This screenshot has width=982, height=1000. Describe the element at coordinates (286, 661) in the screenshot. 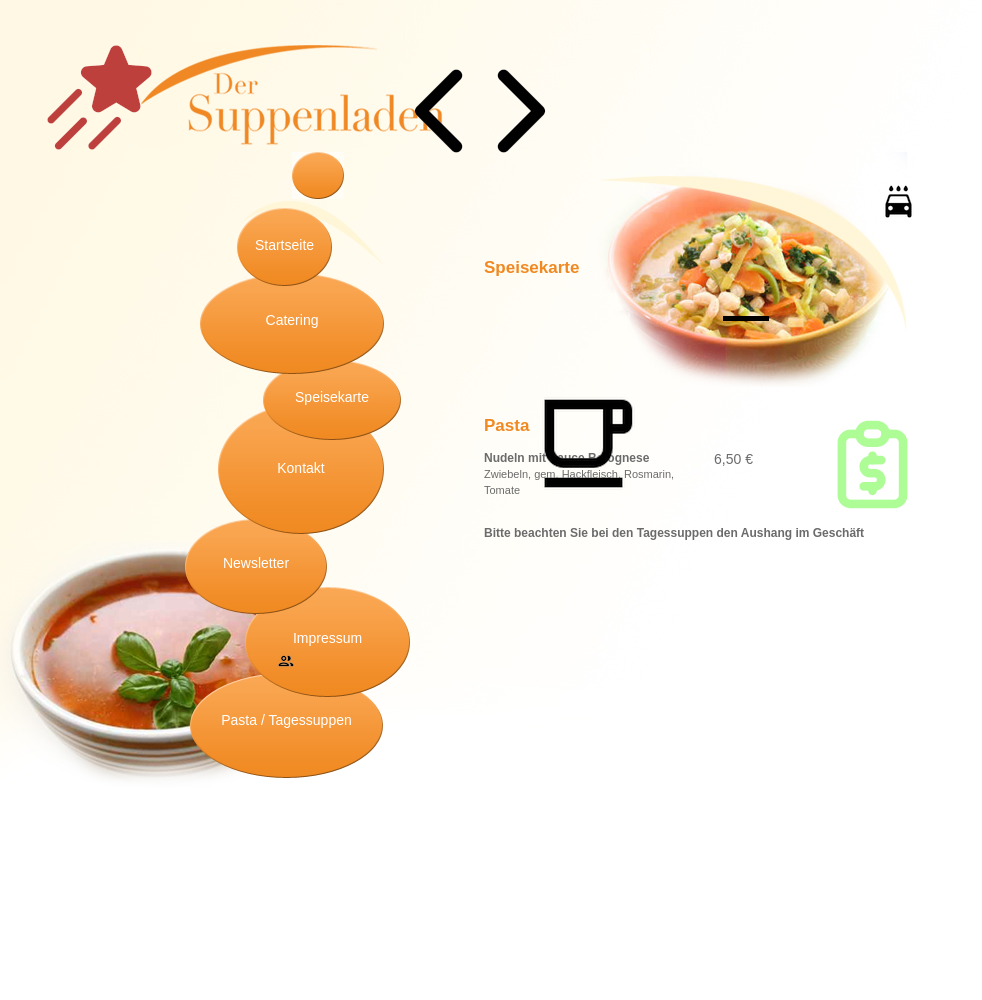

I see `view contacts or people list` at that location.